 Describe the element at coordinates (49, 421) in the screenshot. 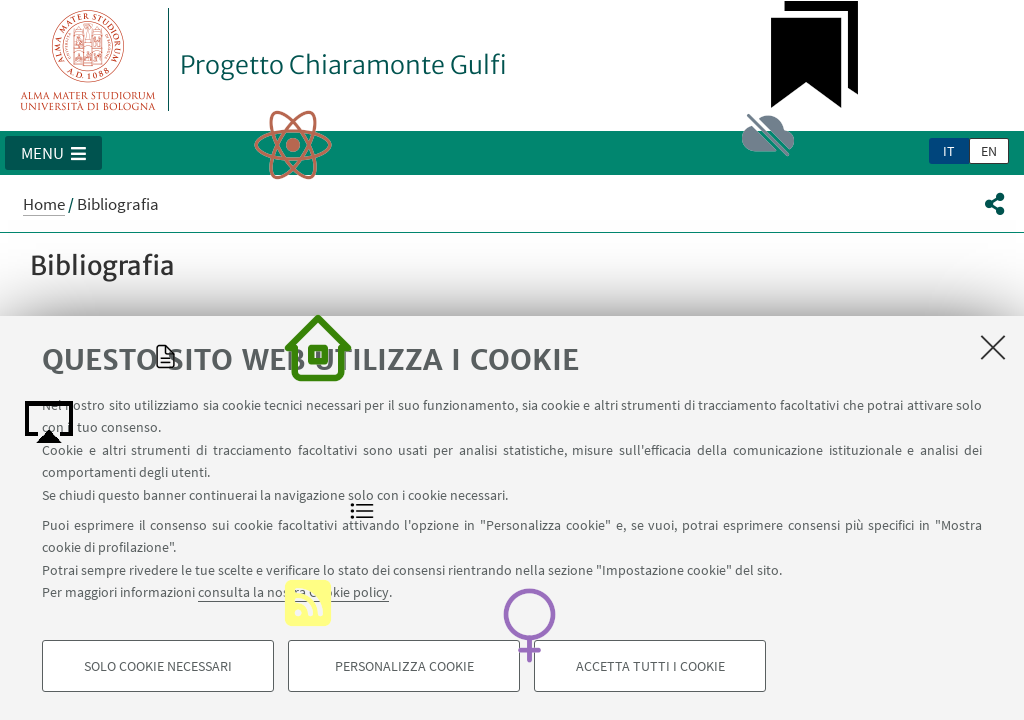

I see `stream content to an external display` at that location.